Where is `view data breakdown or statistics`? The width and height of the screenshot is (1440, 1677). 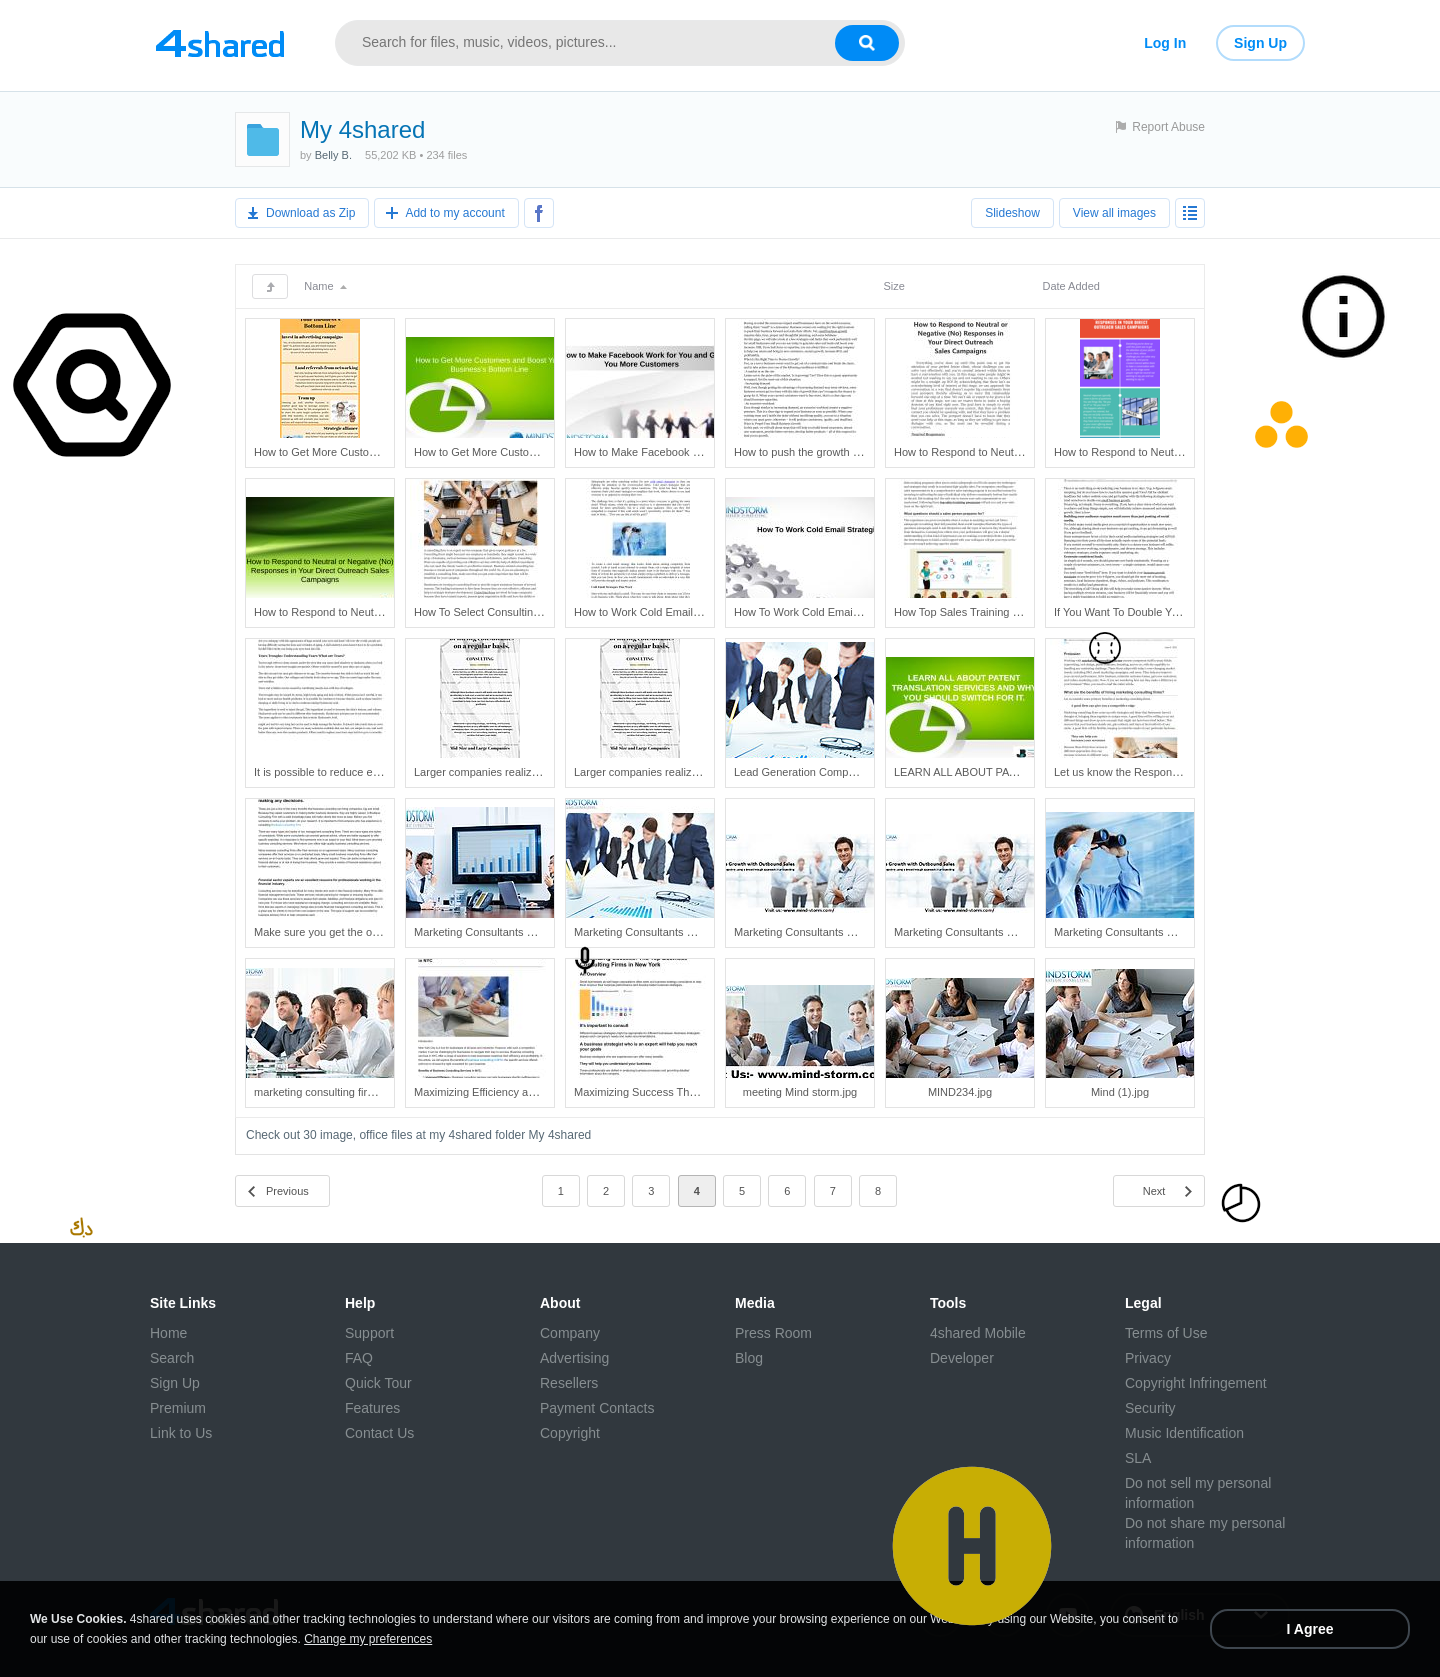 view data breakdown or statistics is located at coordinates (1241, 1203).